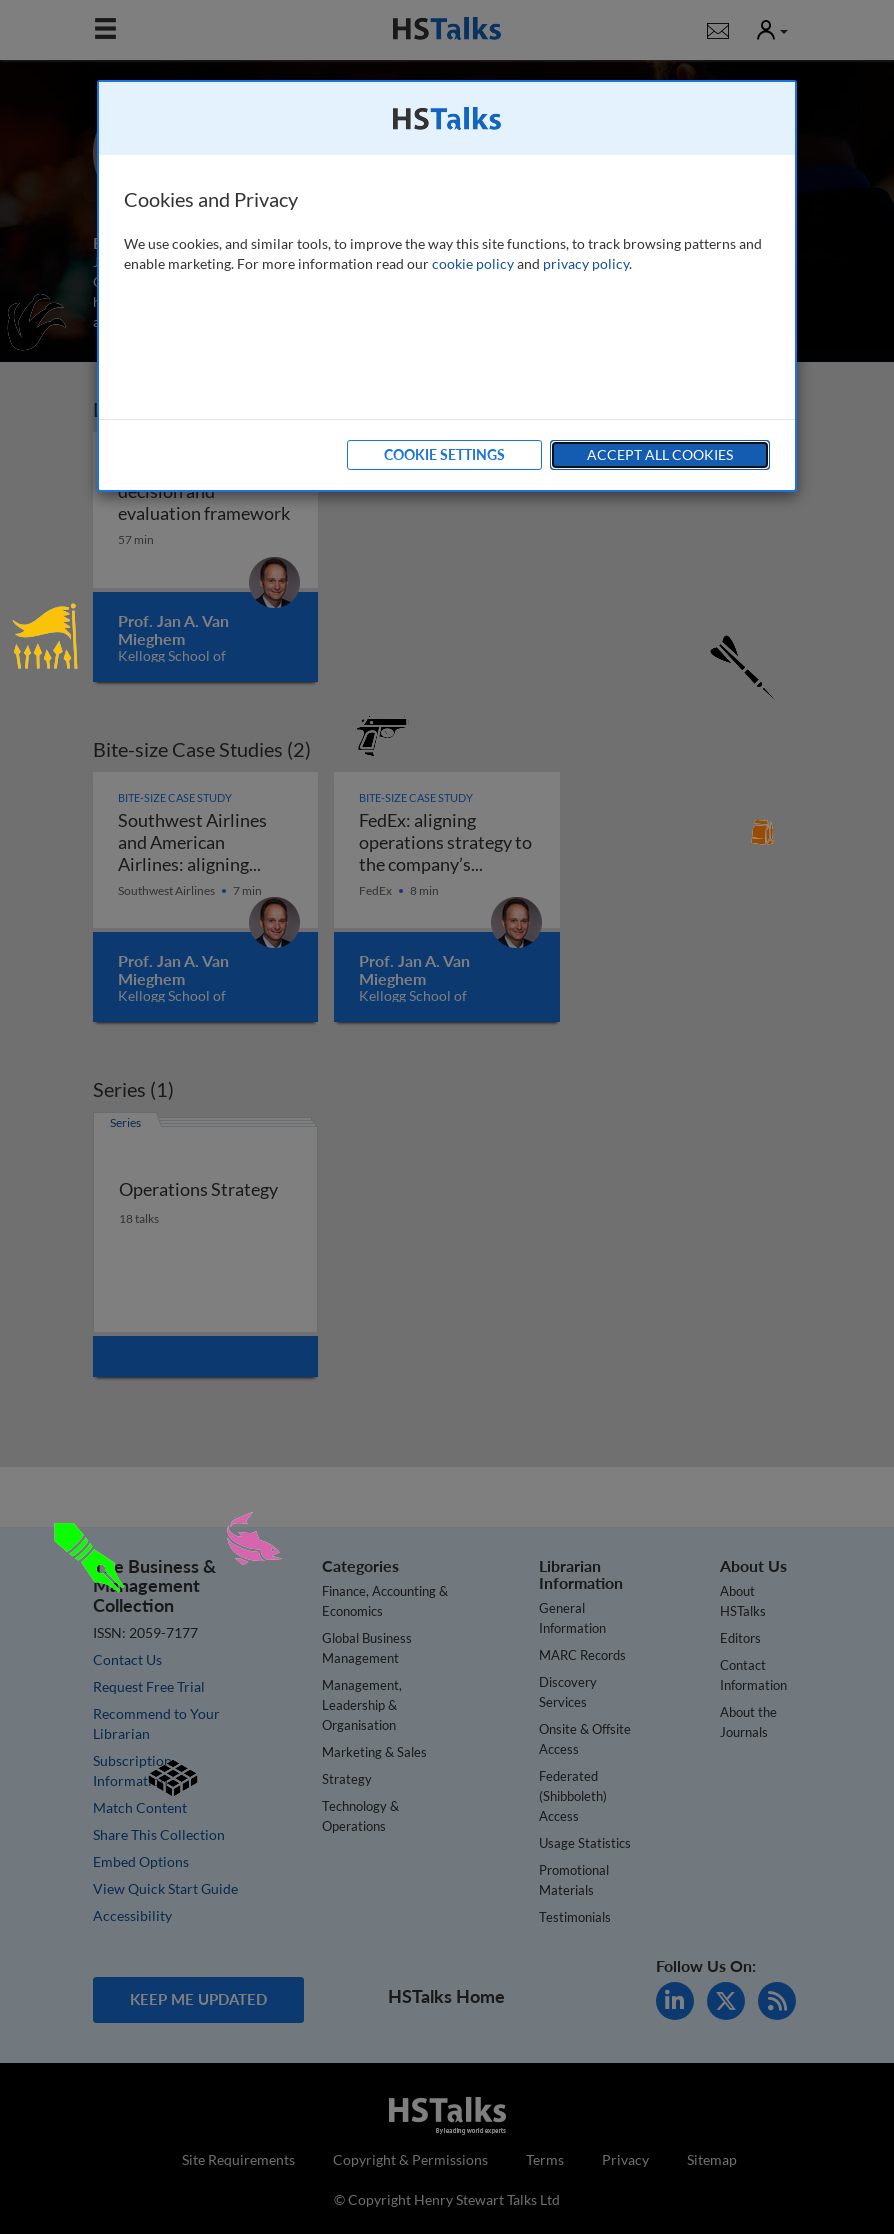 The height and width of the screenshot is (2234, 894). I want to click on compose a new document or note, so click(89, 1557).